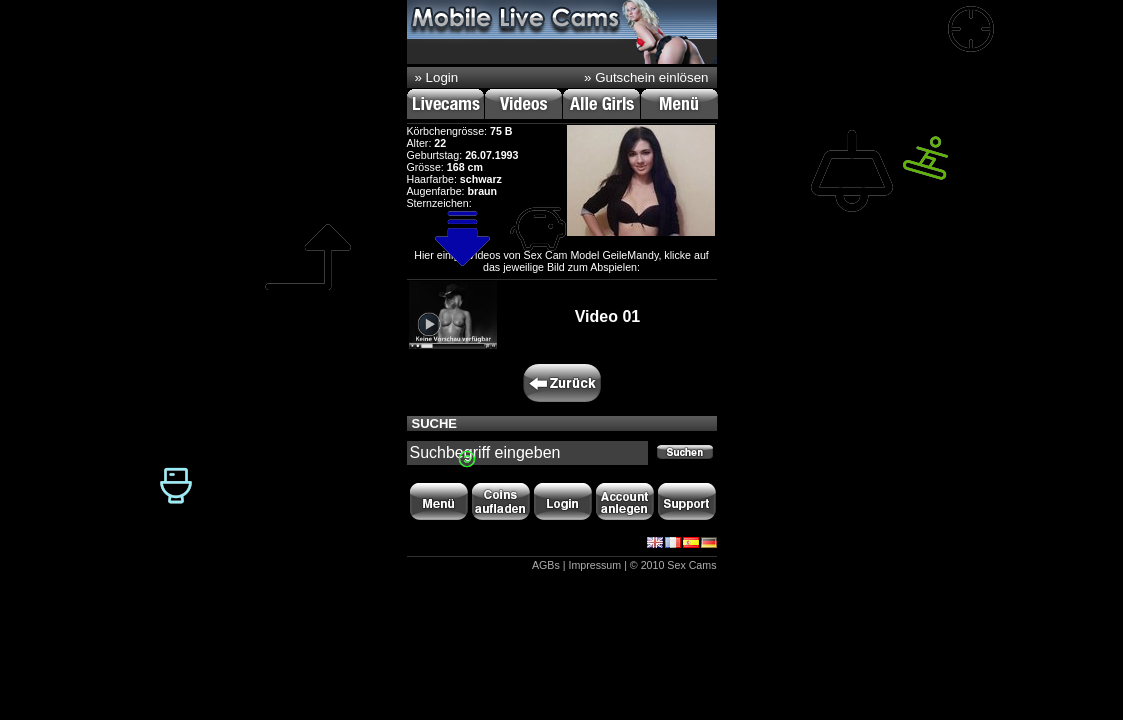 This screenshot has width=1123, height=720. I want to click on center map on current location, so click(971, 29).